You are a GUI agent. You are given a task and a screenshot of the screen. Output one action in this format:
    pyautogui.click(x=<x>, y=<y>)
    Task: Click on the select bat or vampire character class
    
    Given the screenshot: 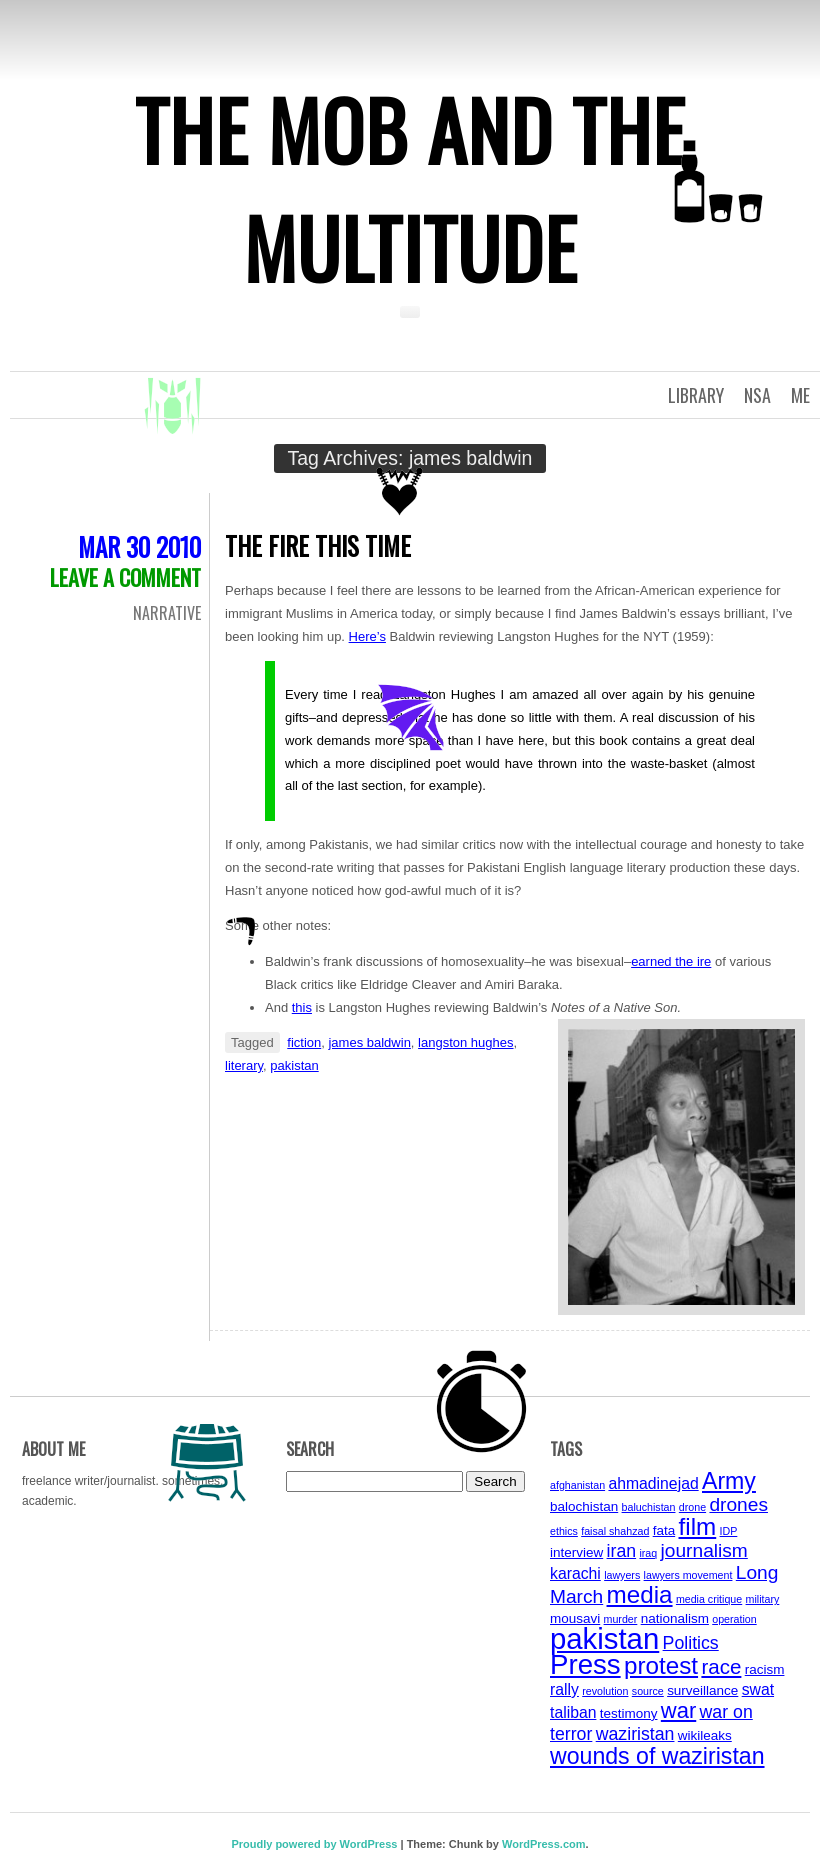 What is the action you would take?
    pyautogui.click(x=410, y=717)
    